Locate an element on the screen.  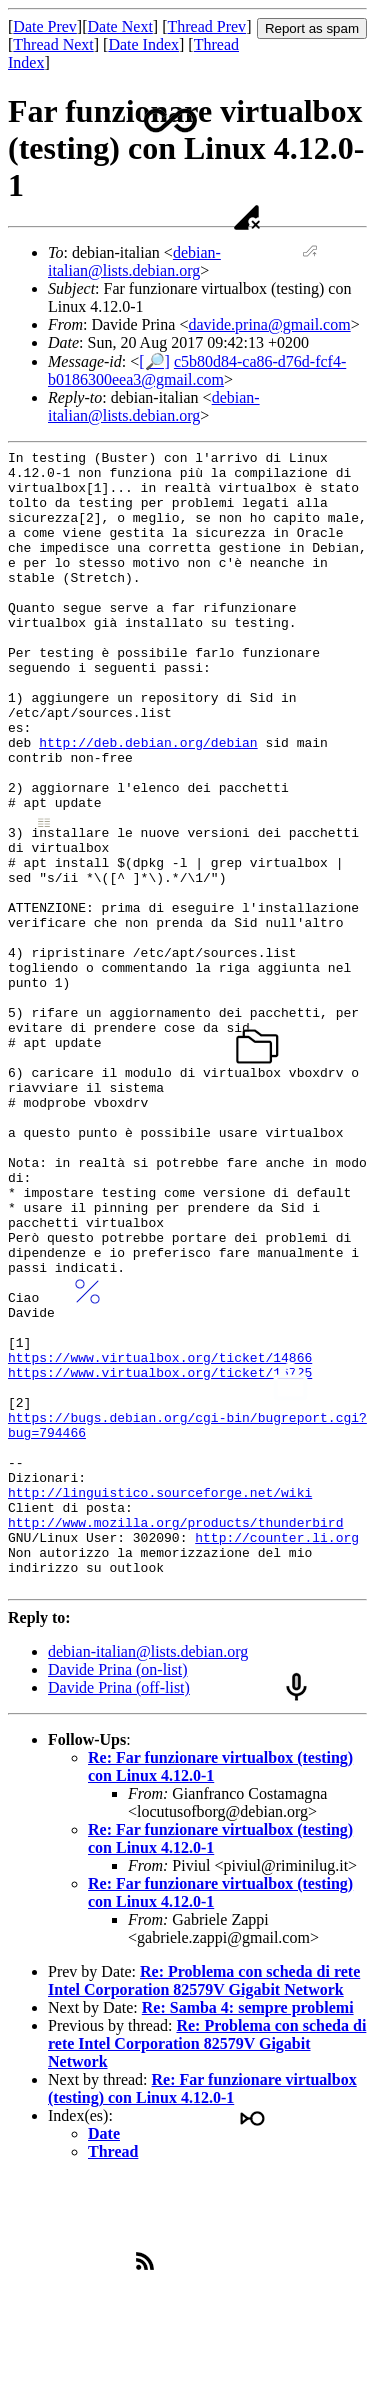
view discount or promotional pricing is located at coordinates (87, 1291).